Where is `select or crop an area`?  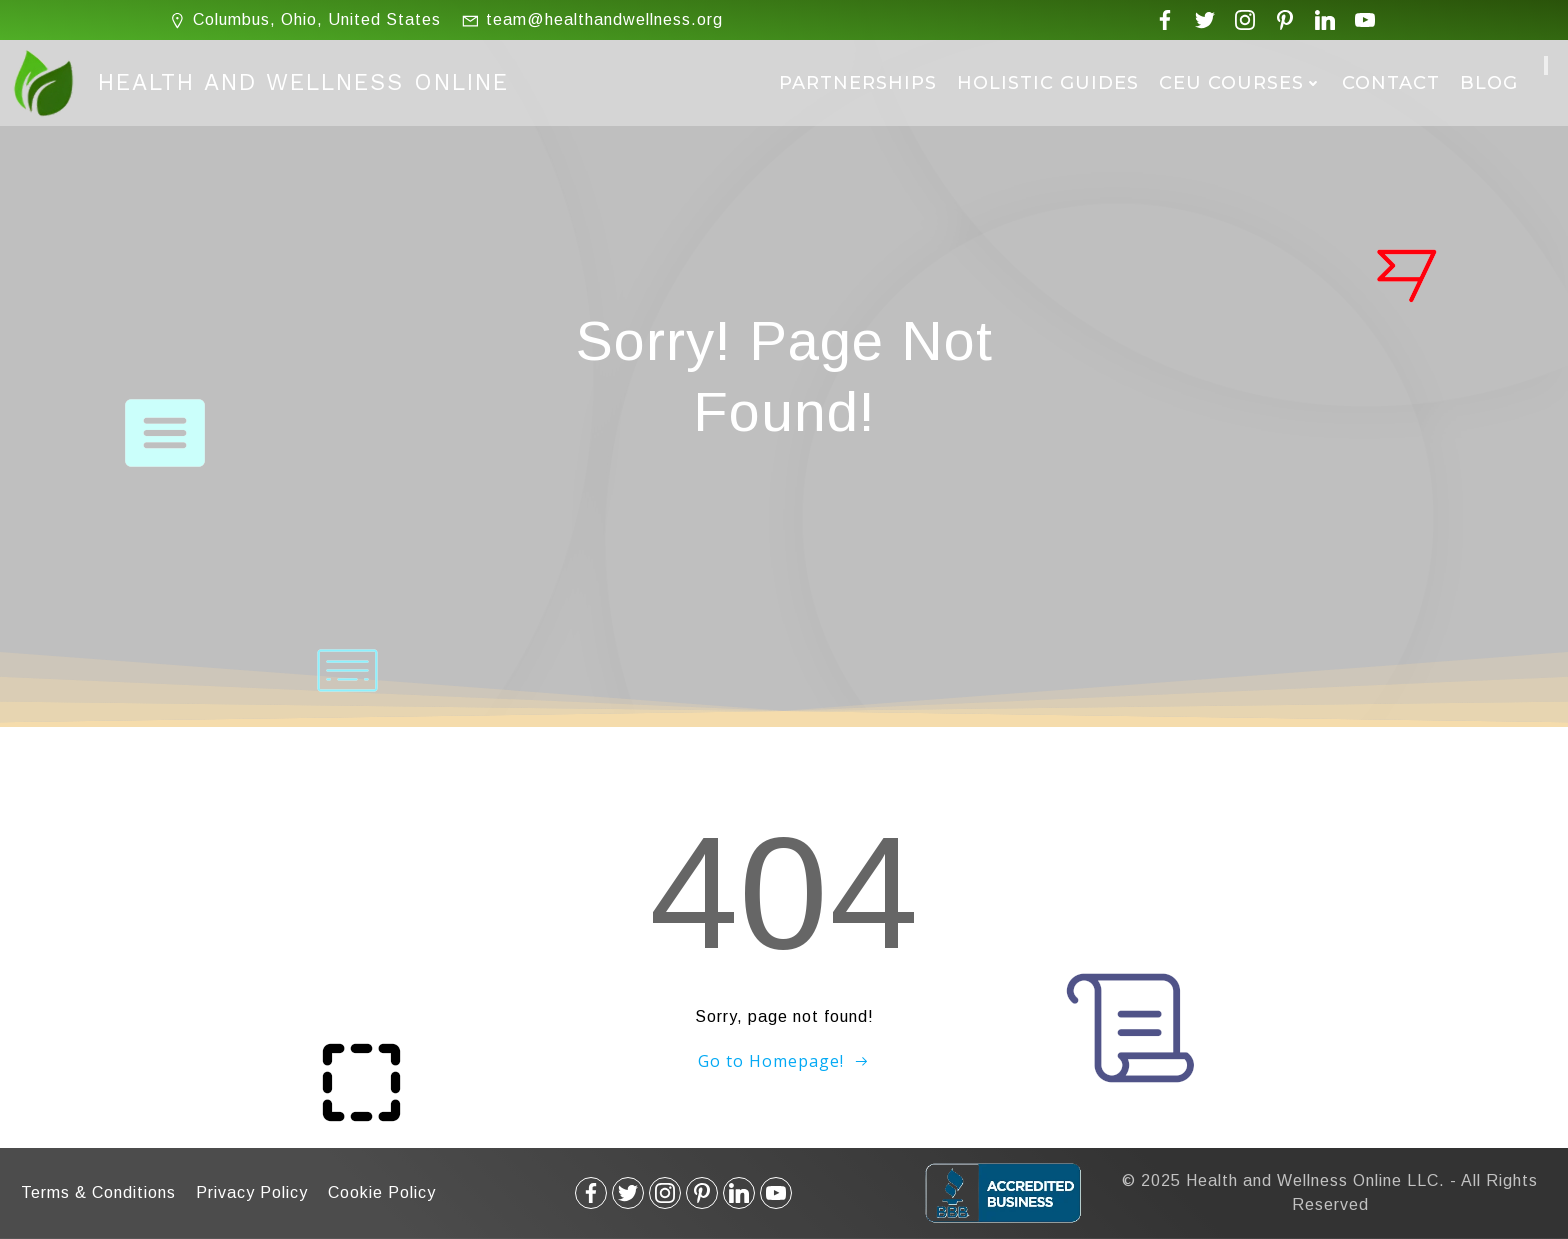
select or crop an area is located at coordinates (361, 1082).